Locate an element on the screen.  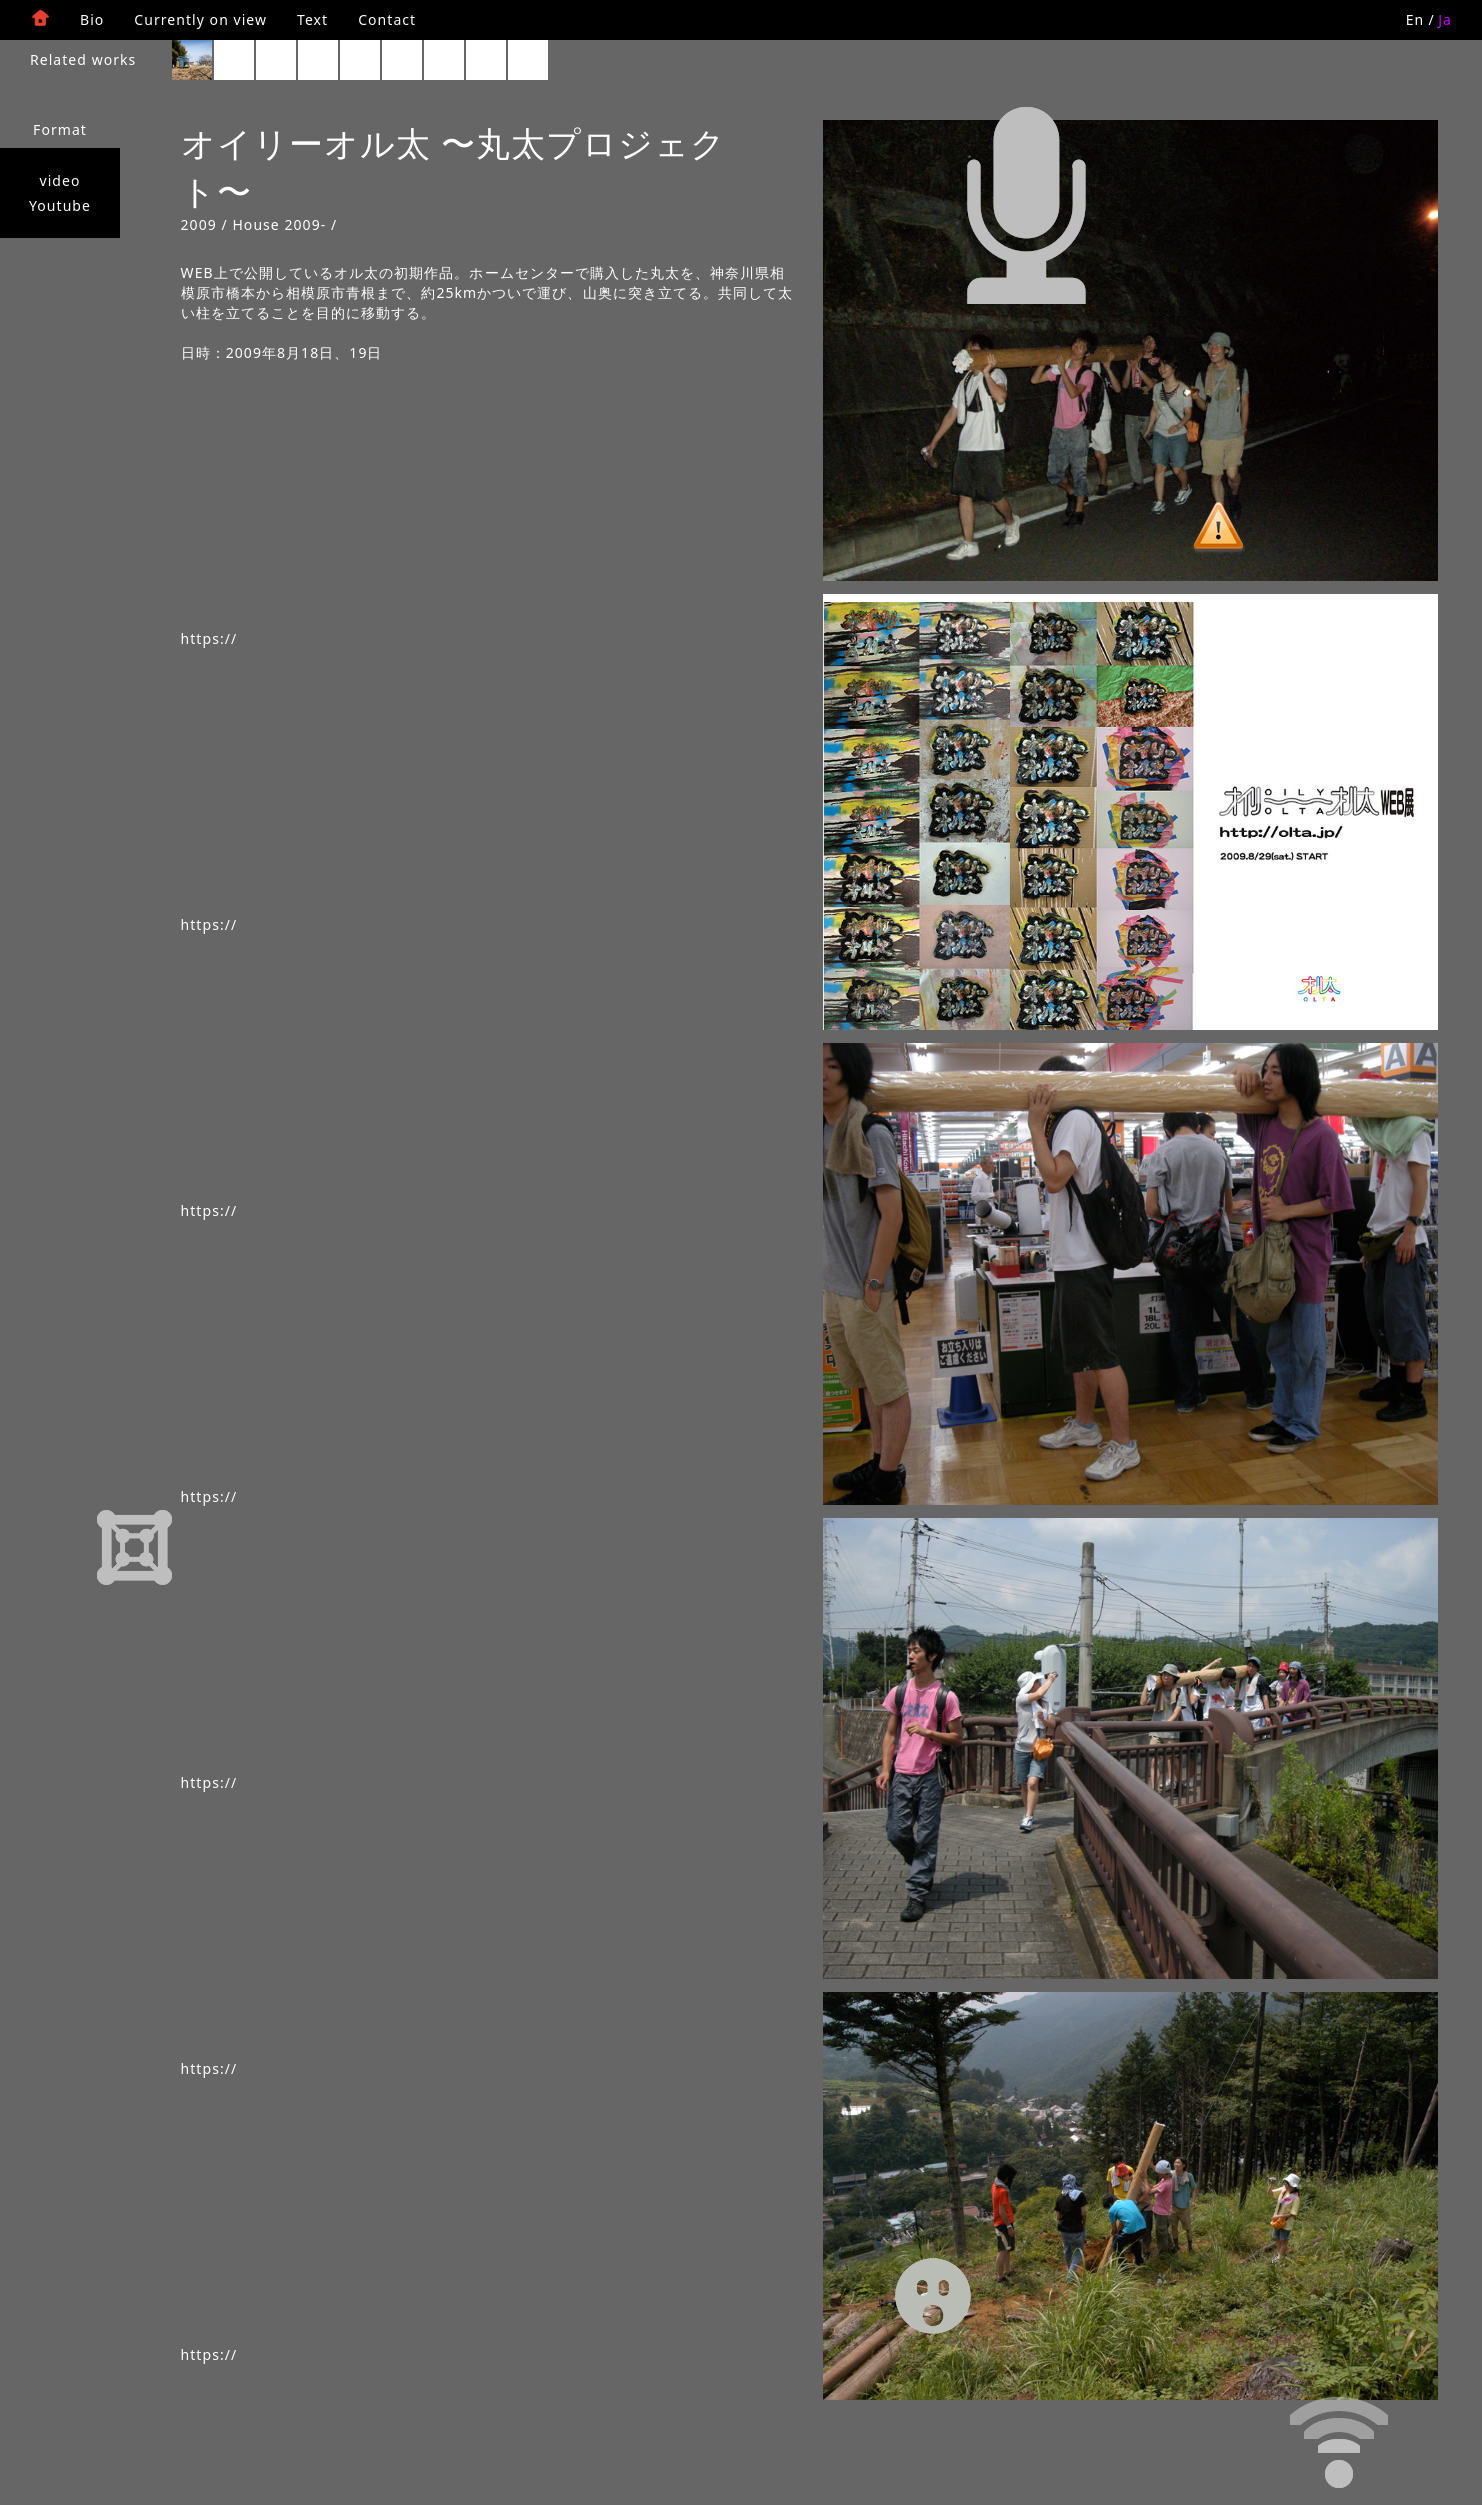
indicates moderate wireless signal strength is located at coordinates (1339, 2439).